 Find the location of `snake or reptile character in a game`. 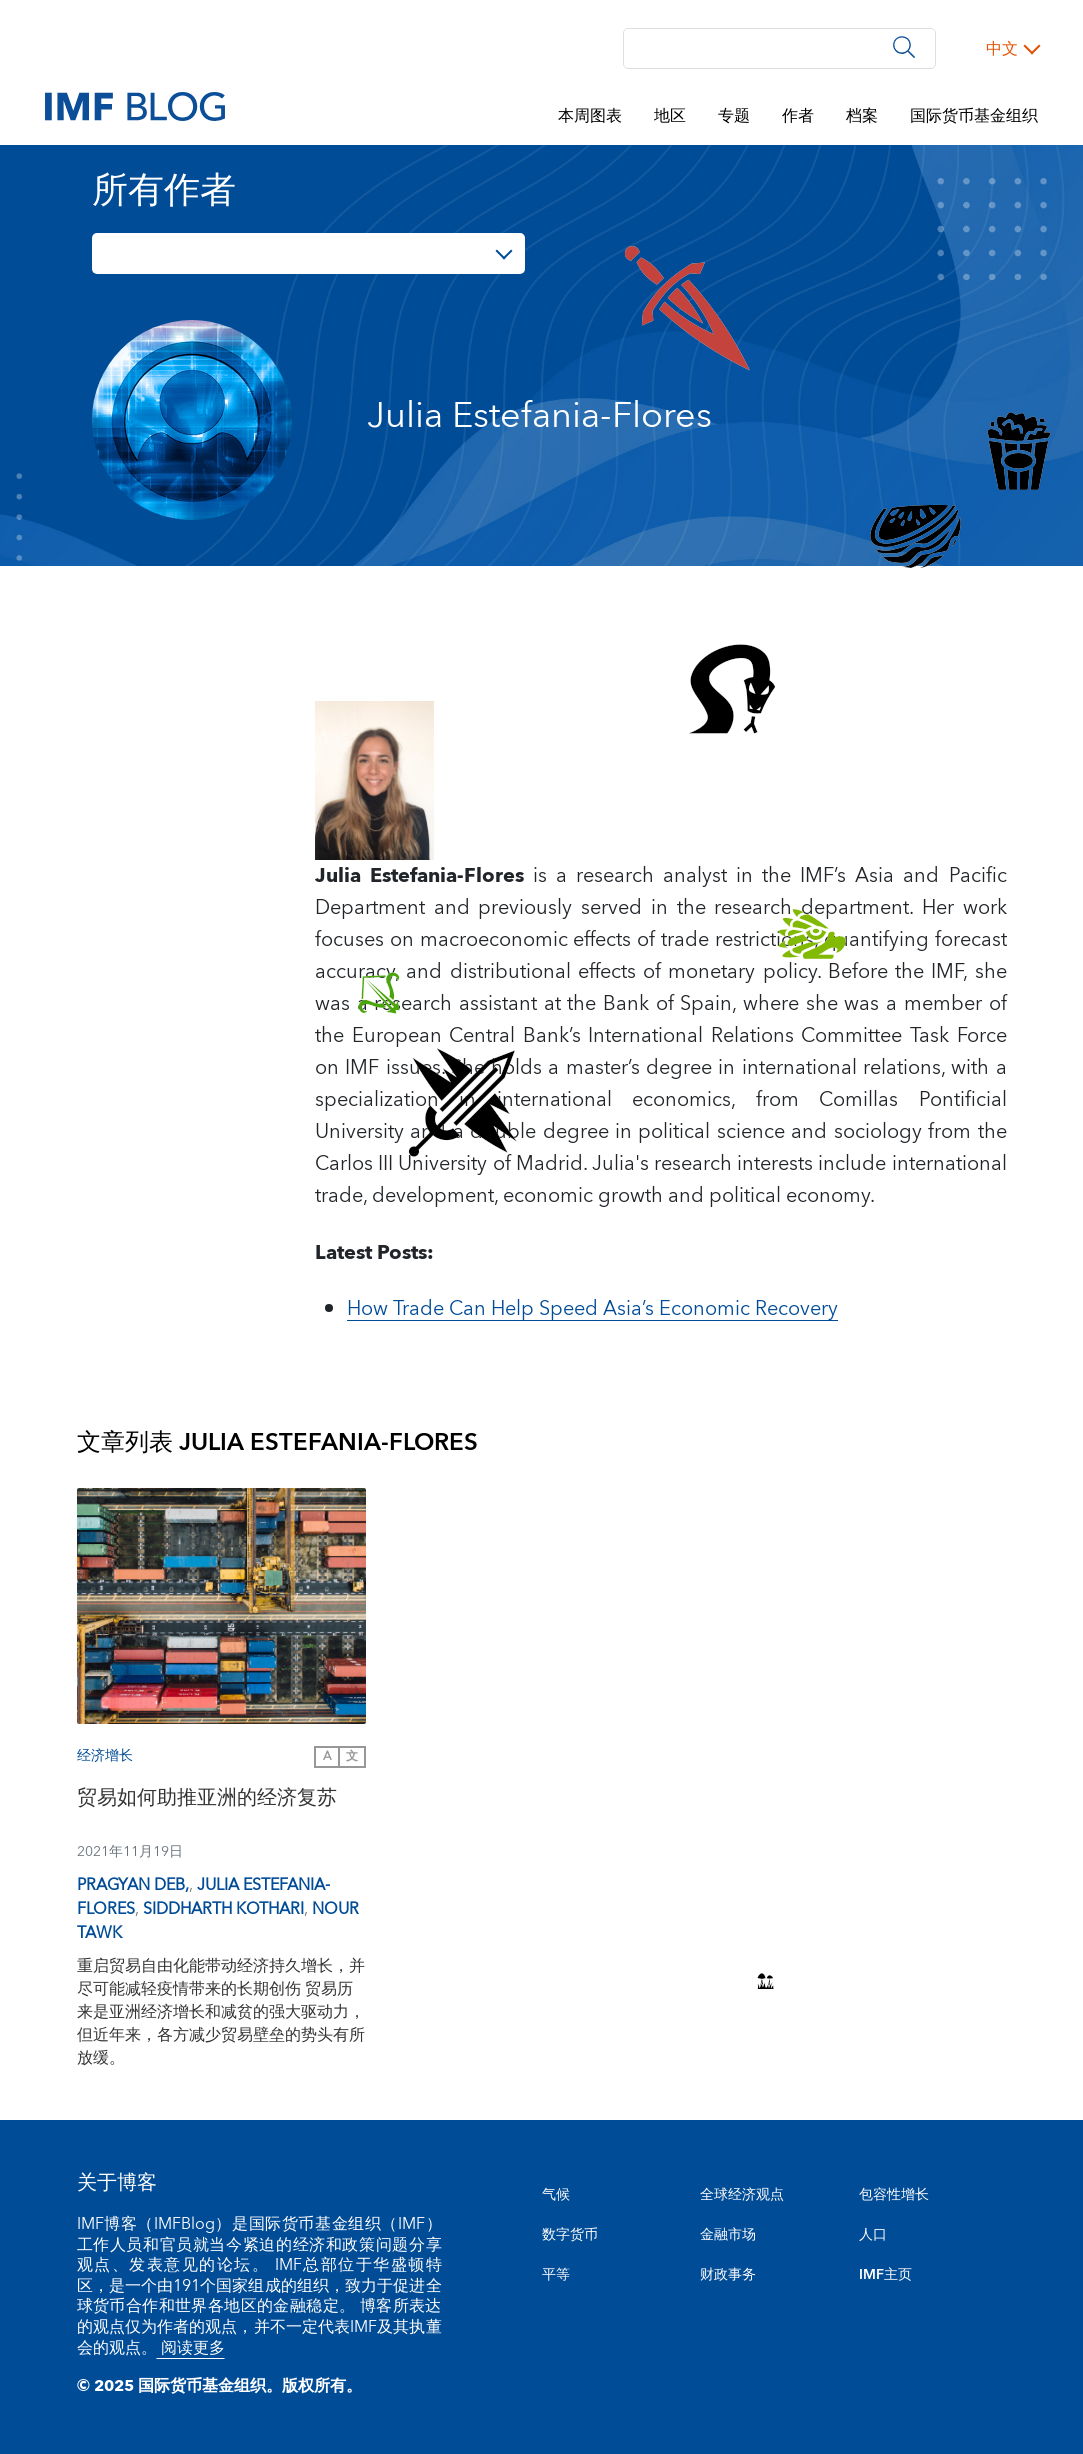

snake or reptile character in a game is located at coordinates (732, 689).